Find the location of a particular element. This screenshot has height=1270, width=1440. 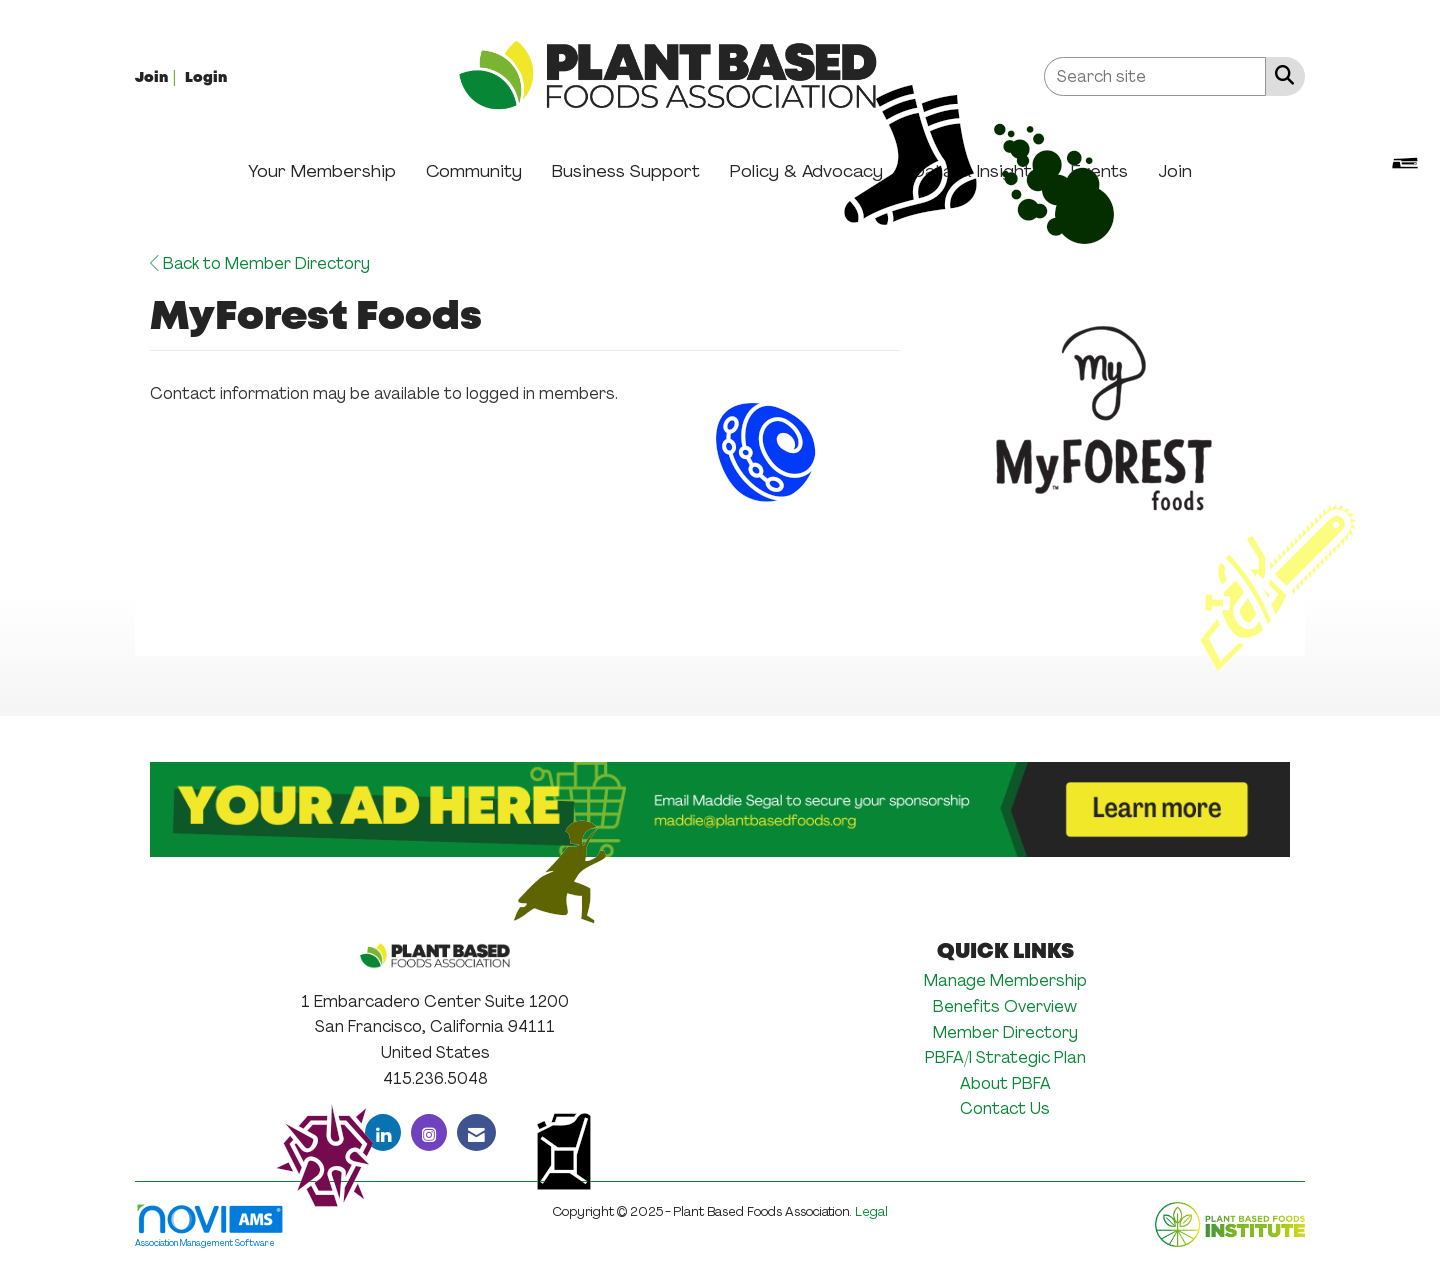

indicates a chemical reaction or potion effect is located at coordinates (1054, 184).